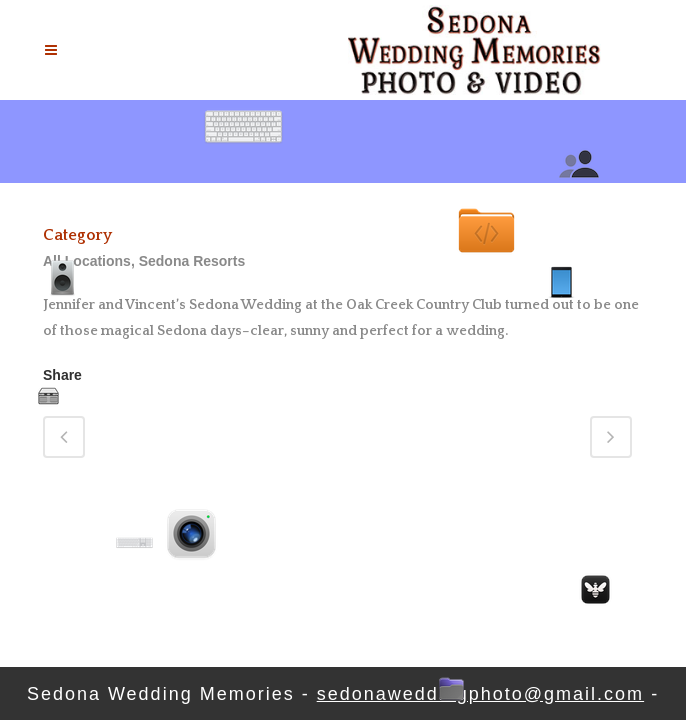 The image size is (686, 720). Describe the element at coordinates (595, 589) in the screenshot. I see `open Kandji Self Service app for device management` at that location.